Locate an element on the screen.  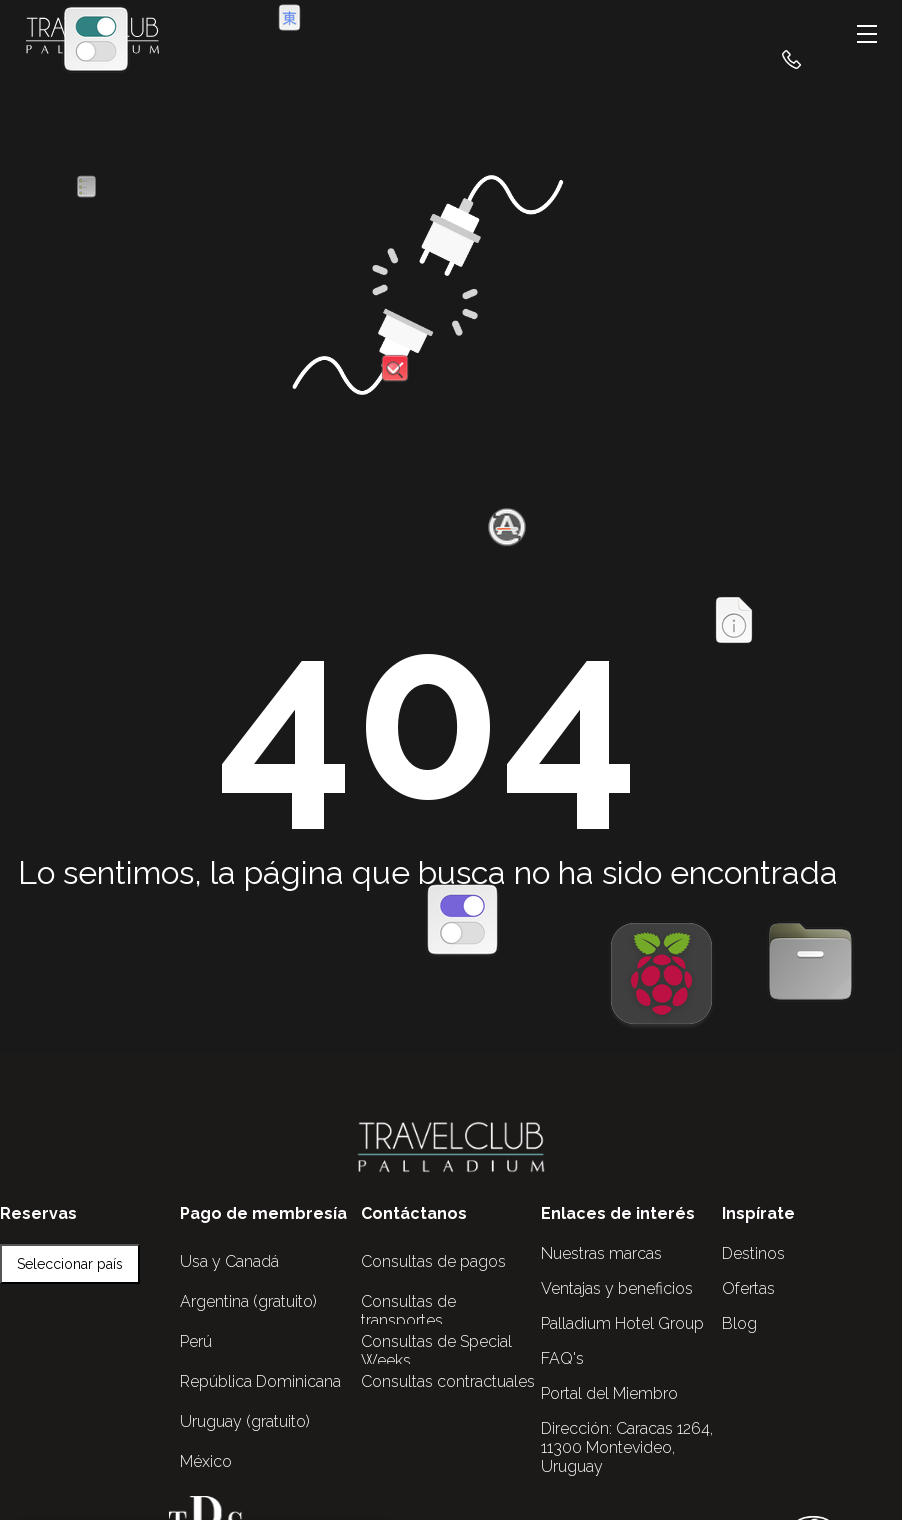
open the software updater application is located at coordinates (507, 527).